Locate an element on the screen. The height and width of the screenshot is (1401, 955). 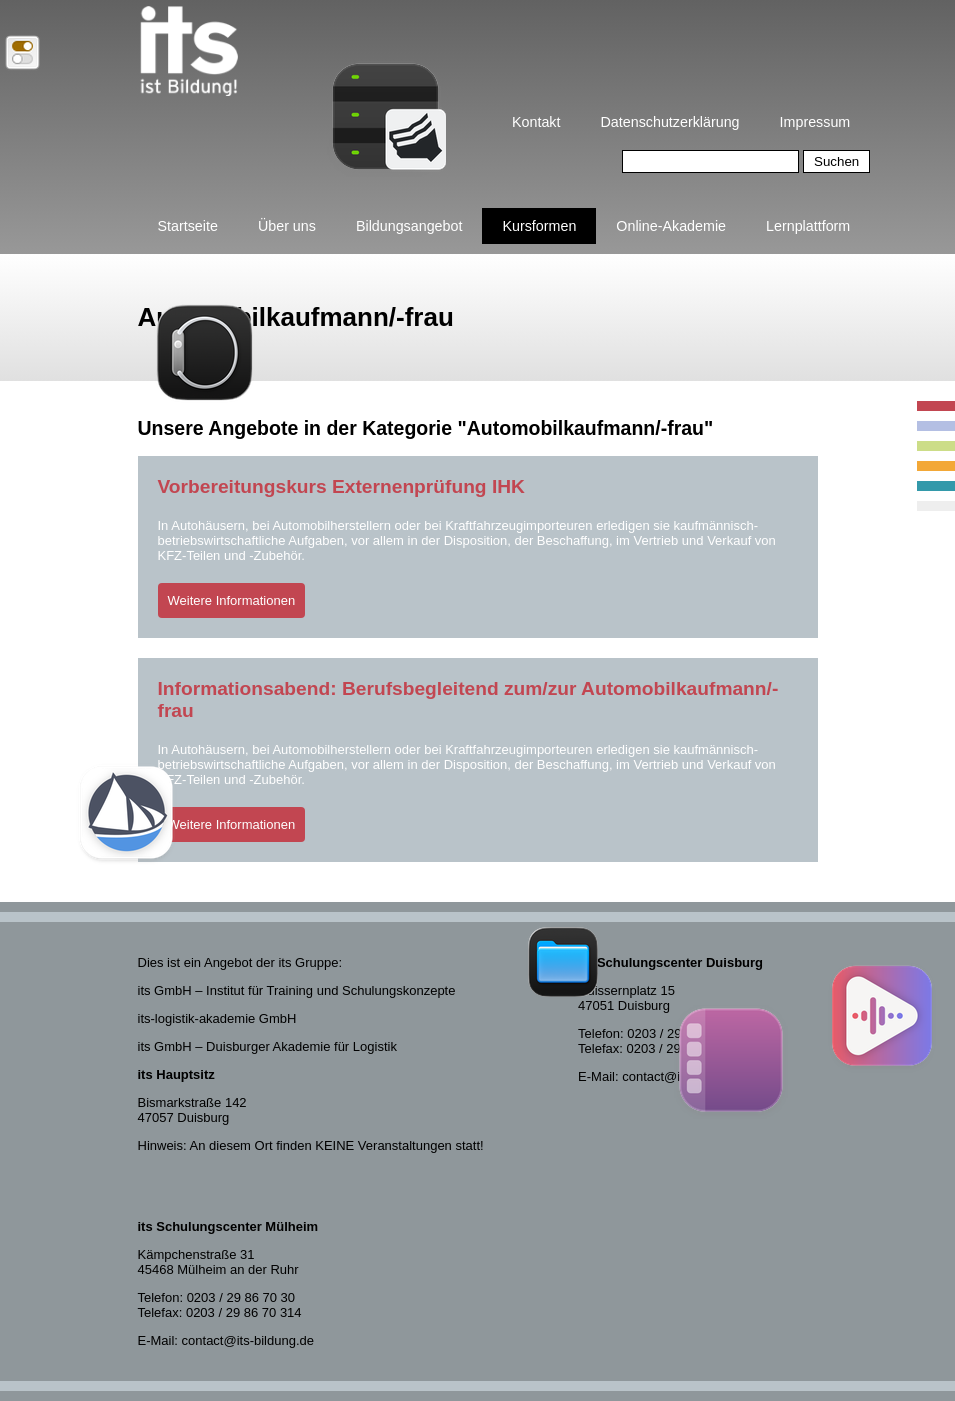
open the Apple Watch app is located at coordinates (204, 352).